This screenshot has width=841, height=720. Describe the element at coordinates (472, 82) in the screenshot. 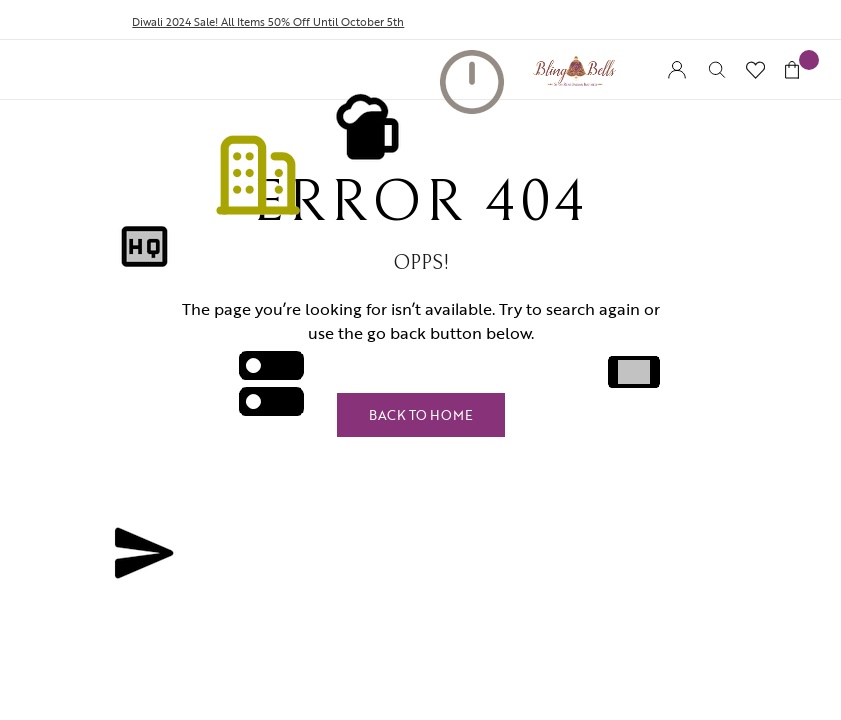

I see `indicates 12 o'clock or noon/midnight time` at that location.